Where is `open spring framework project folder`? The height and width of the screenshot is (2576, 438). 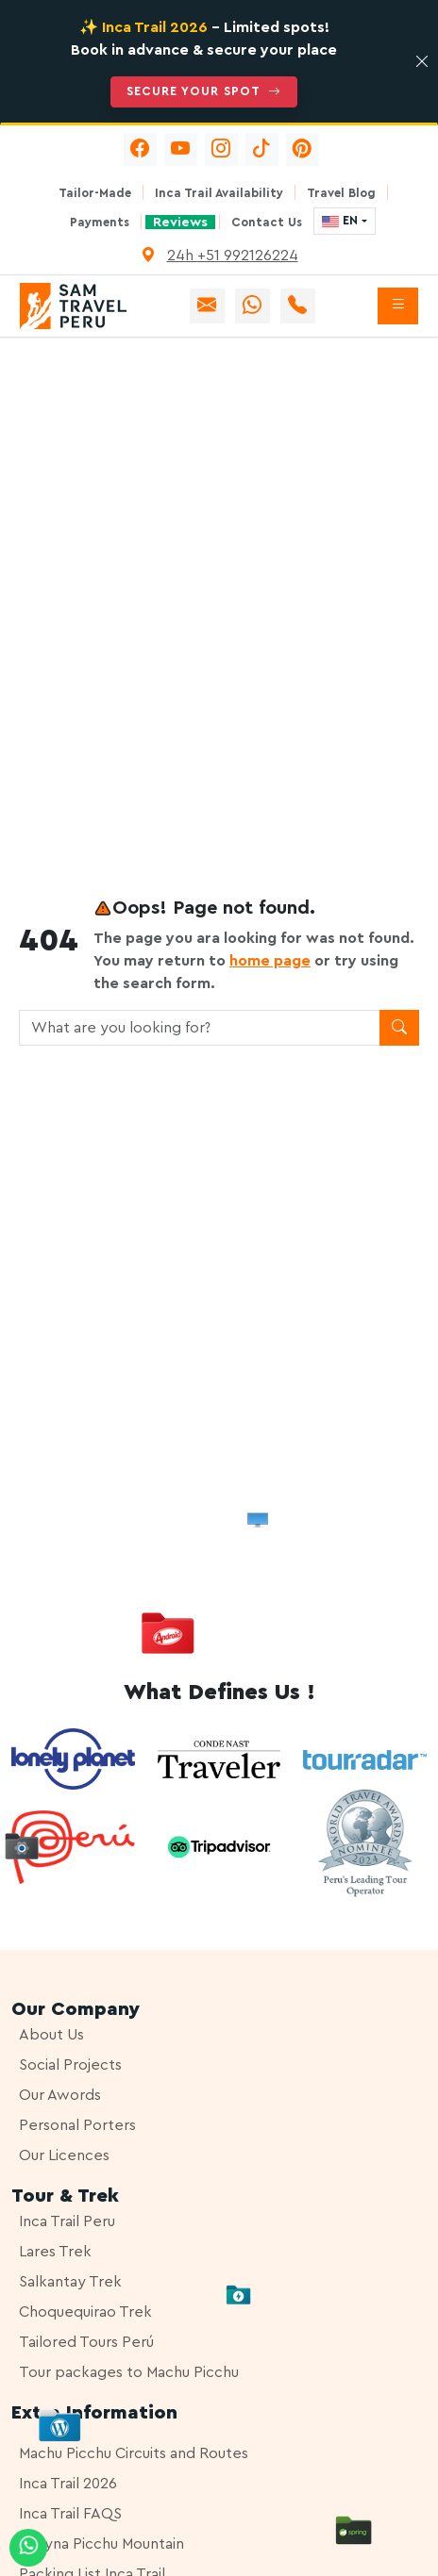 open spring framework project folder is located at coordinates (353, 2531).